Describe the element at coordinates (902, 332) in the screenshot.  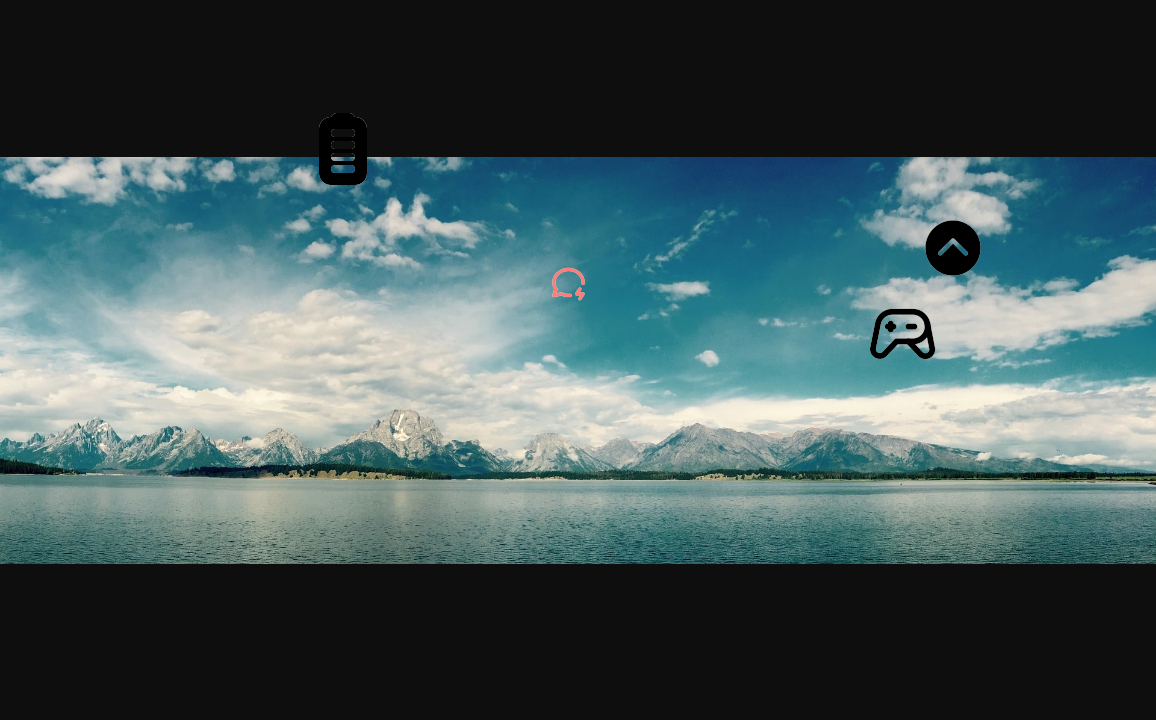
I see `access gaming features or settings` at that location.